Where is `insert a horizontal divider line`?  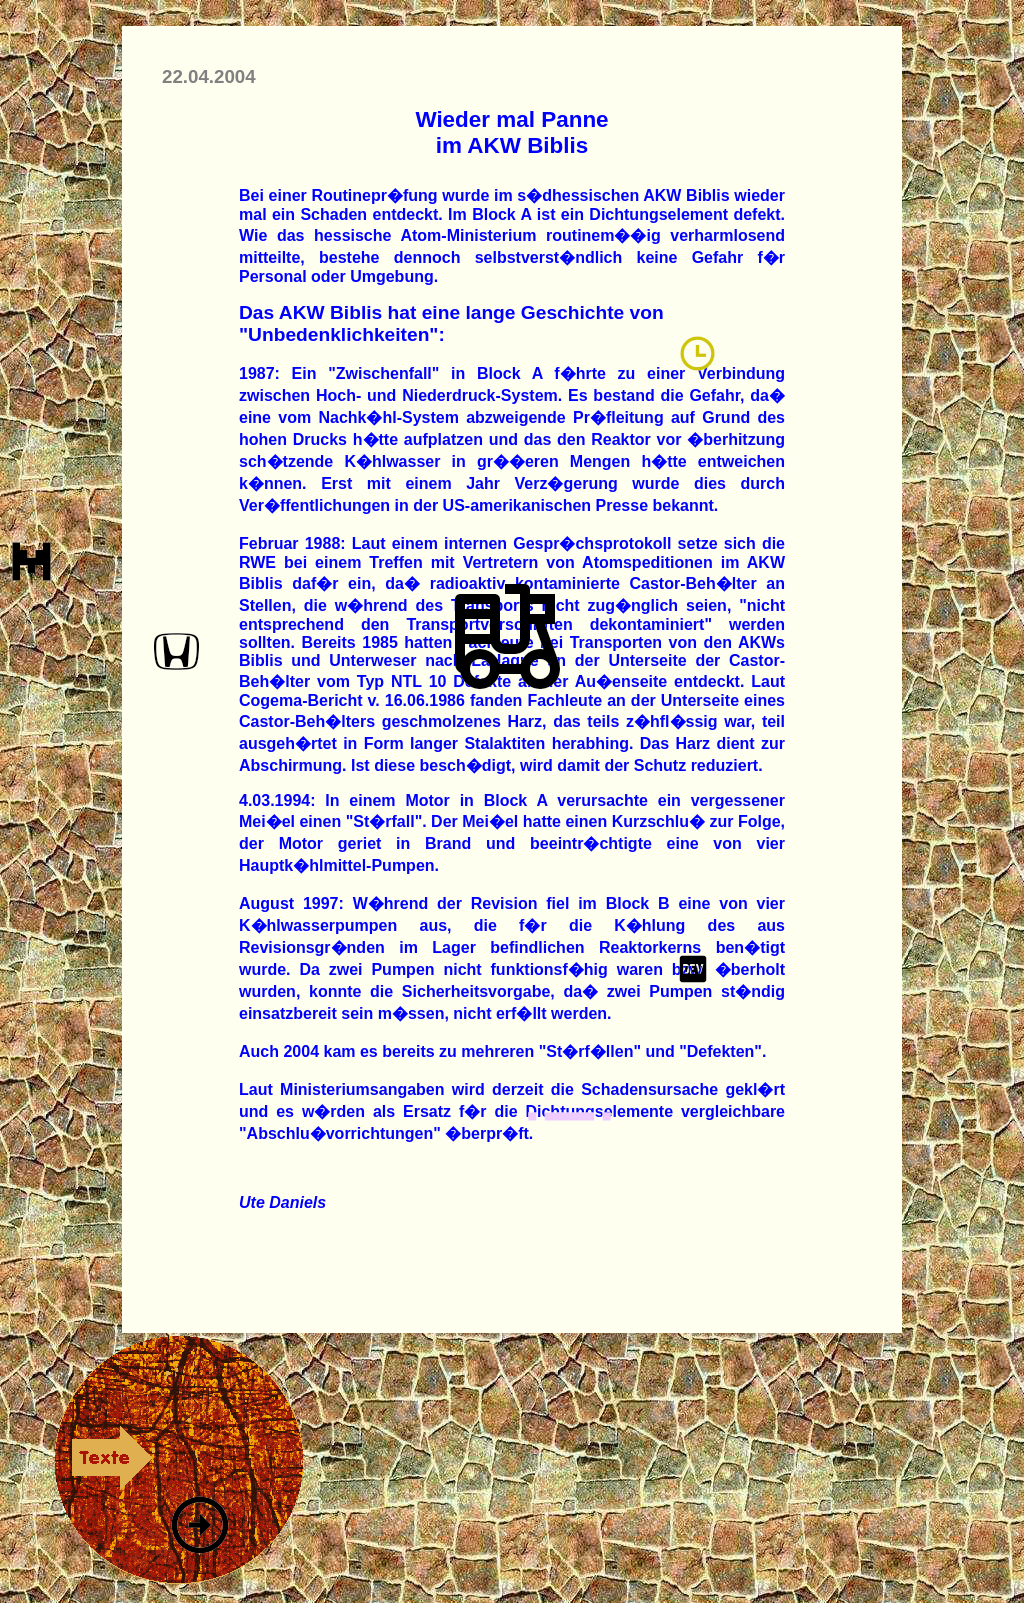 insert a horizontal divider line is located at coordinates (569, 1116).